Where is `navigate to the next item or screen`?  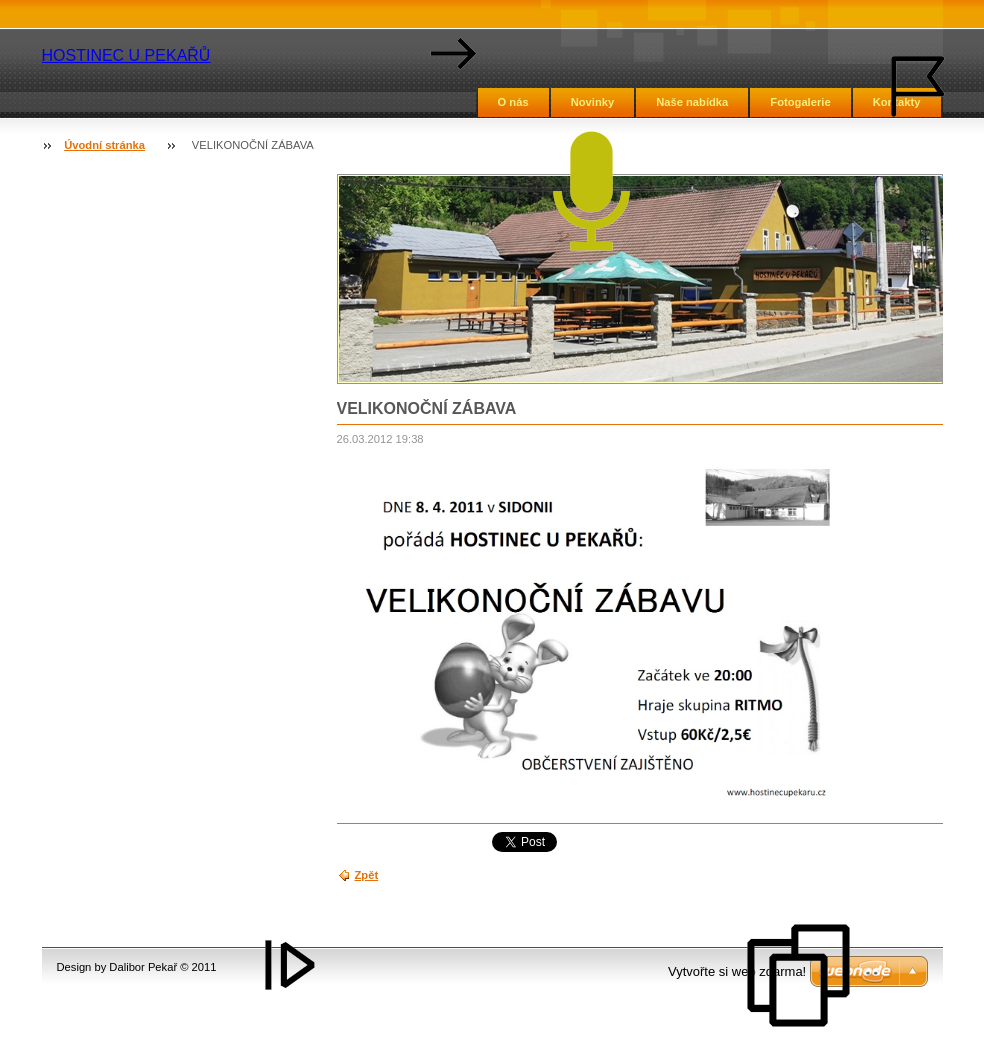
navigate to the next item or screen is located at coordinates (453, 53).